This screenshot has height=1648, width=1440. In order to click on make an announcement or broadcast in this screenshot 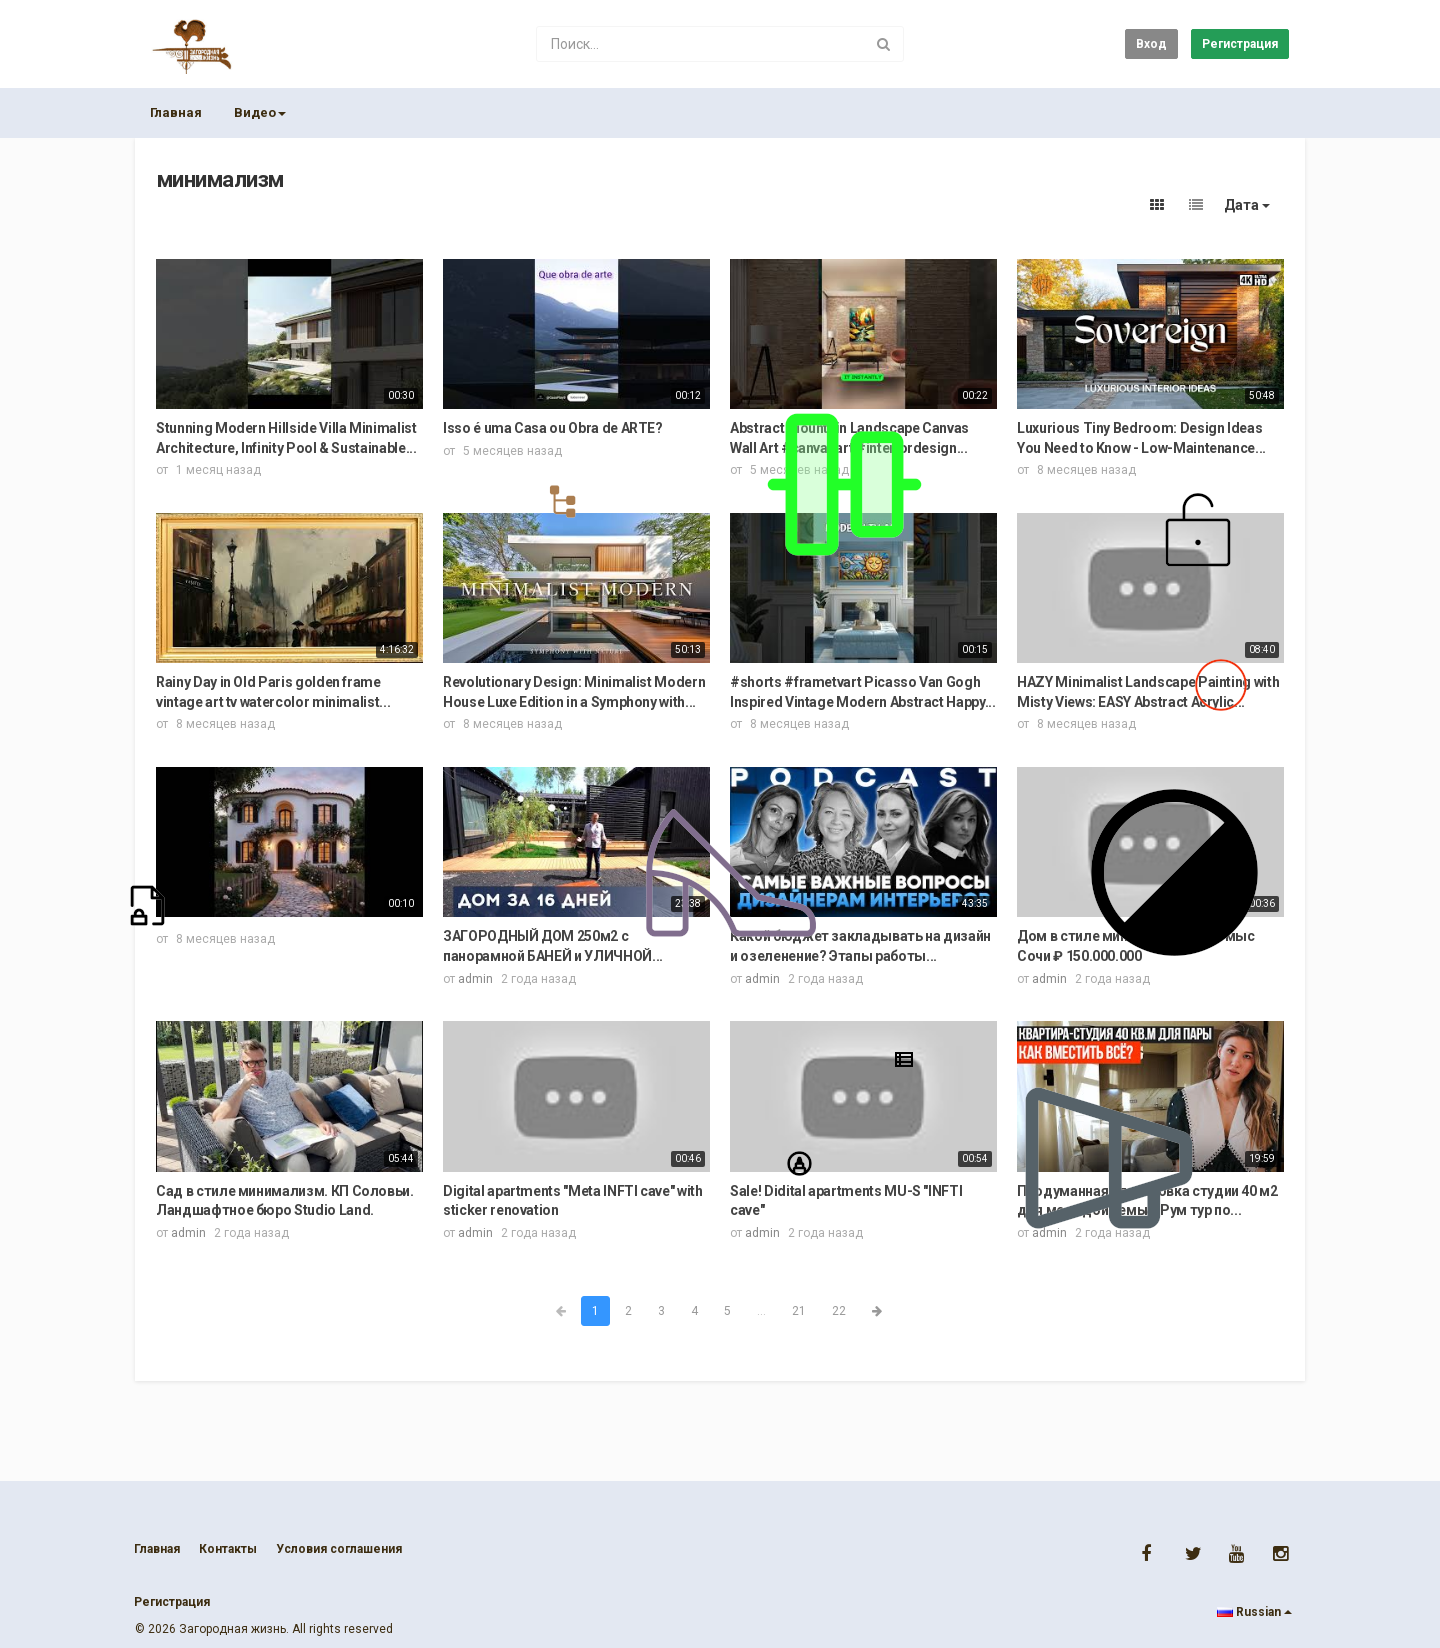, I will do `click(1102, 1164)`.